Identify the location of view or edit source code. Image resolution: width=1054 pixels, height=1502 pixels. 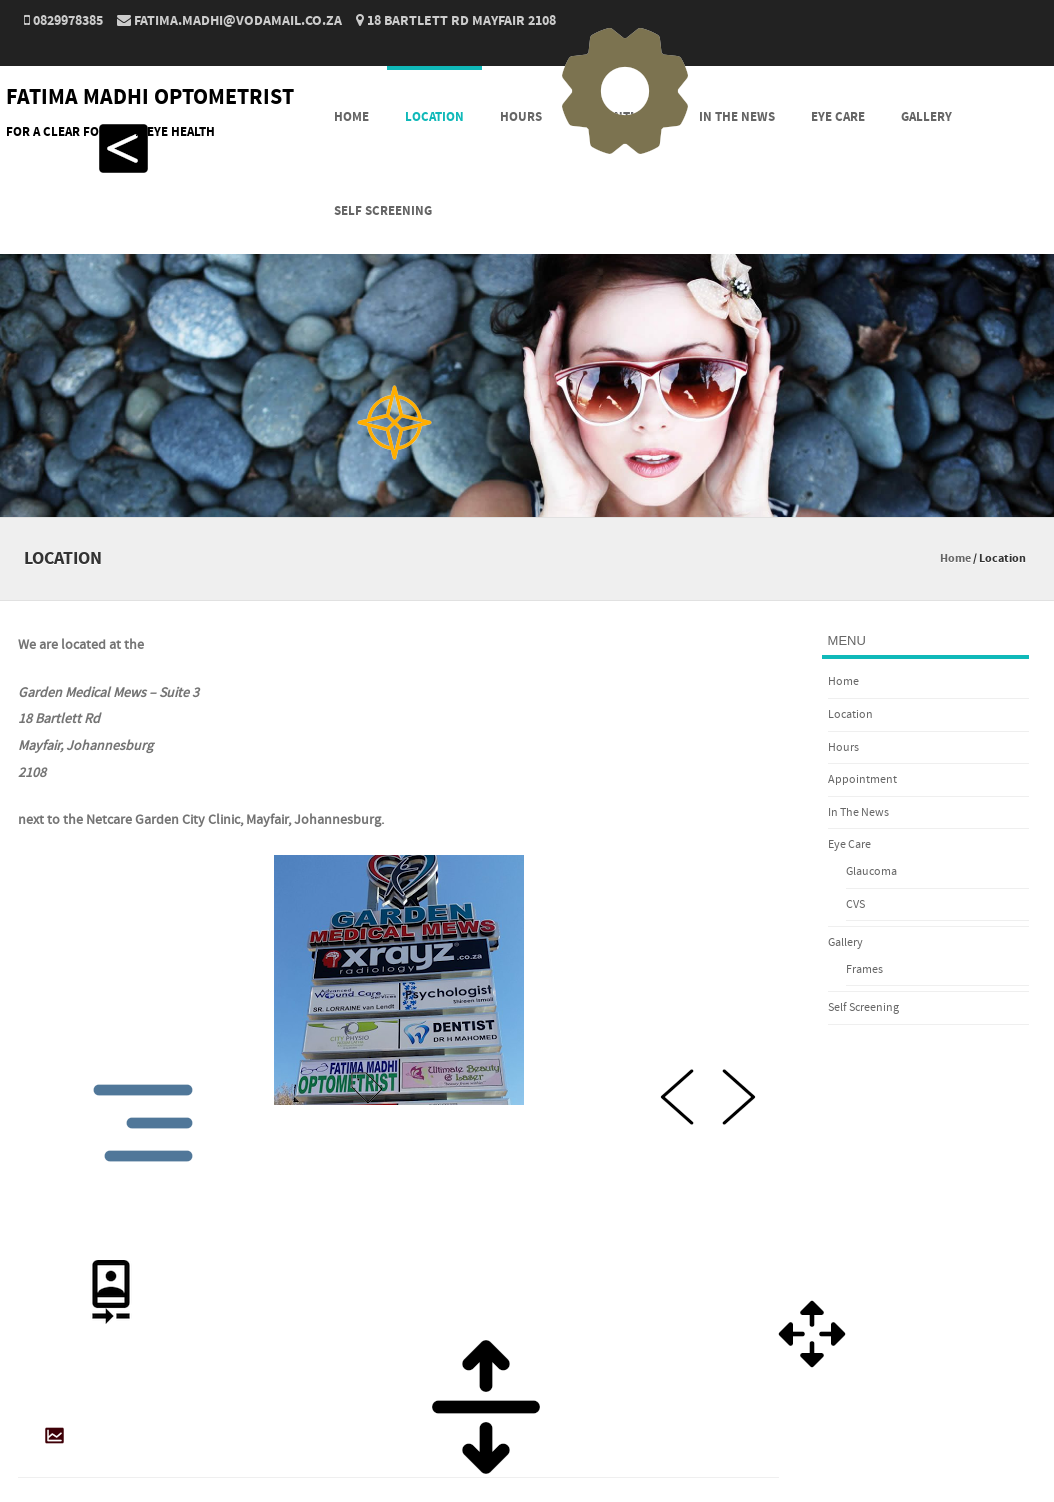
(708, 1097).